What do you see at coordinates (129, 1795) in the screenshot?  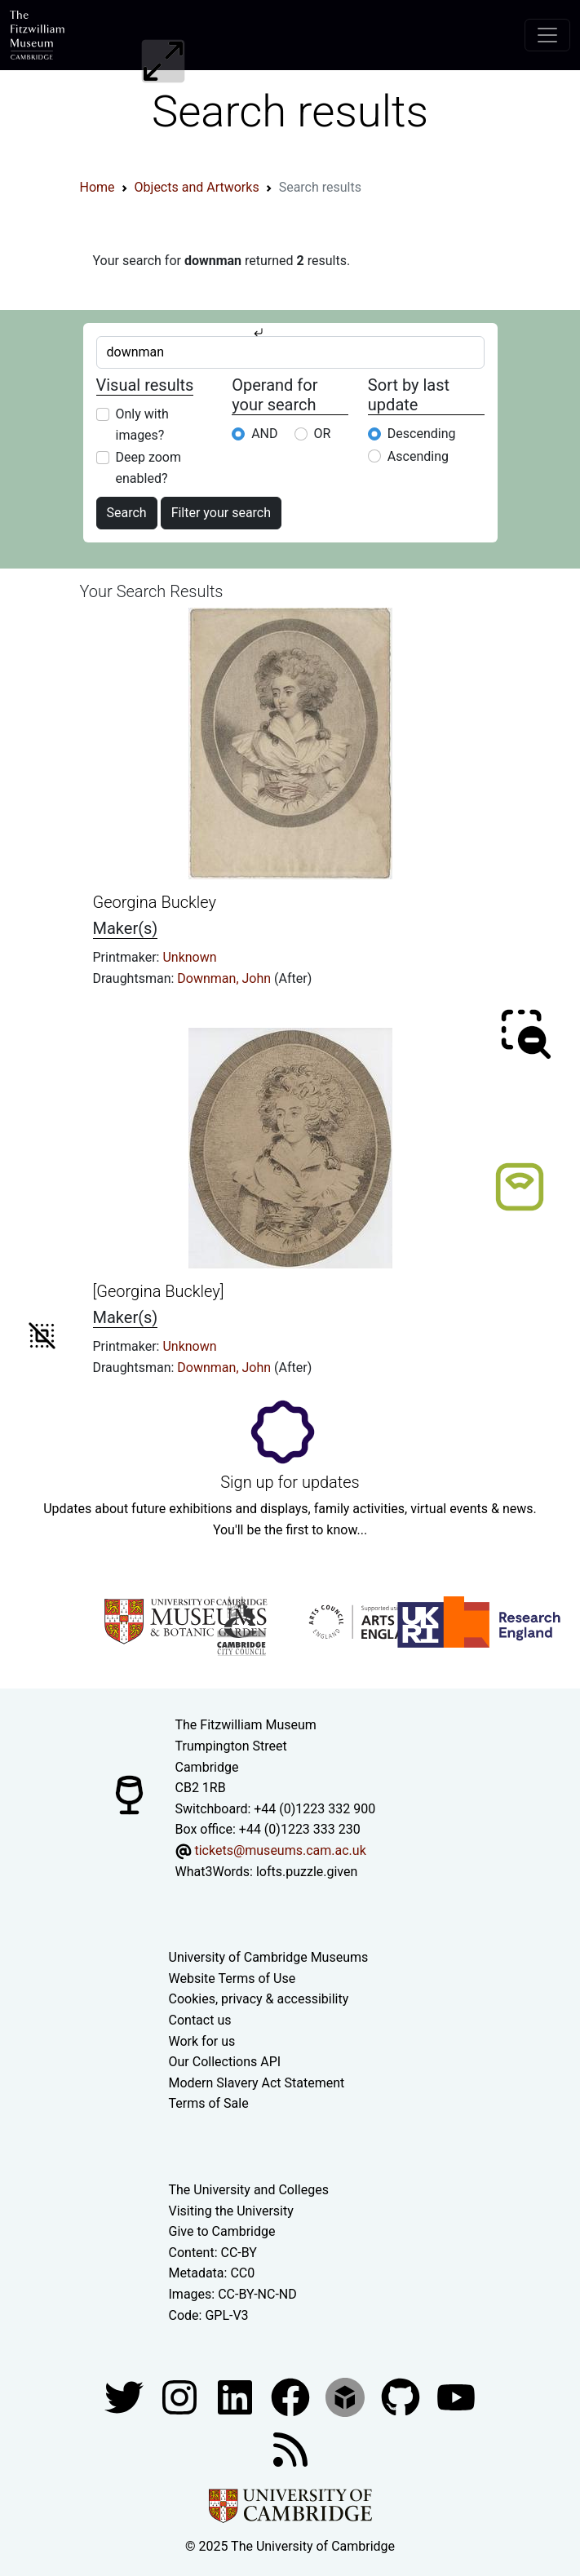 I see `view drink or beverage options` at bounding box center [129, 1795].